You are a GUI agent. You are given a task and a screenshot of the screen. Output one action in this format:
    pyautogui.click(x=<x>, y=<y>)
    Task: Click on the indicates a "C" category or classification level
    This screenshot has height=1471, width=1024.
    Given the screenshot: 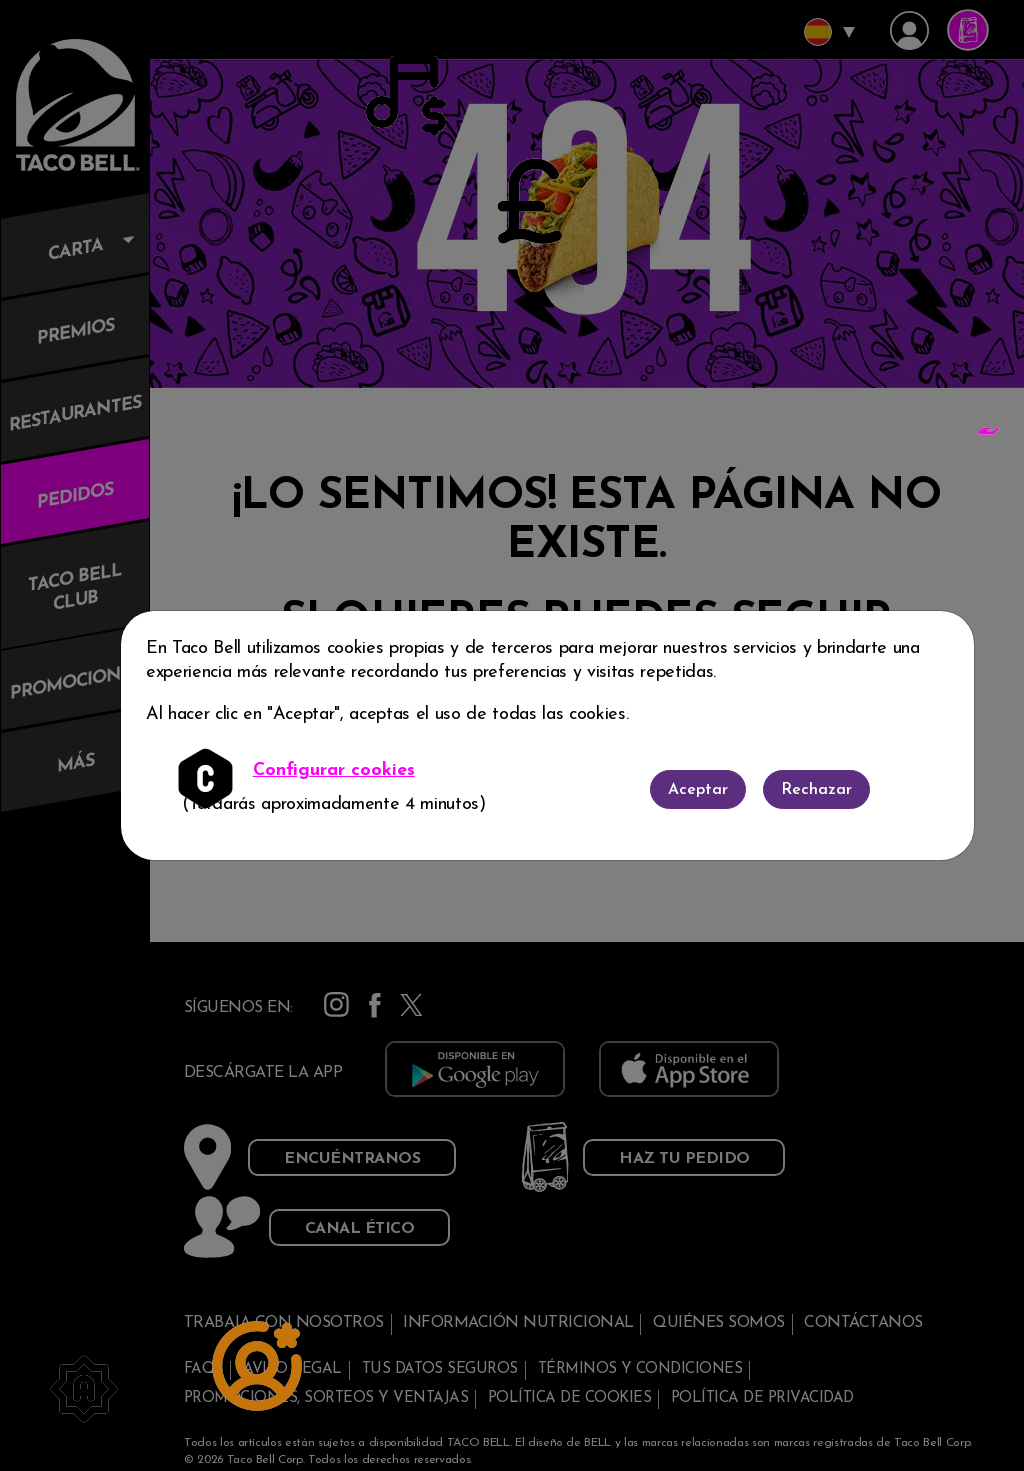 What is the action you would take?
    pyautogui.click(x=205, y=778)
    